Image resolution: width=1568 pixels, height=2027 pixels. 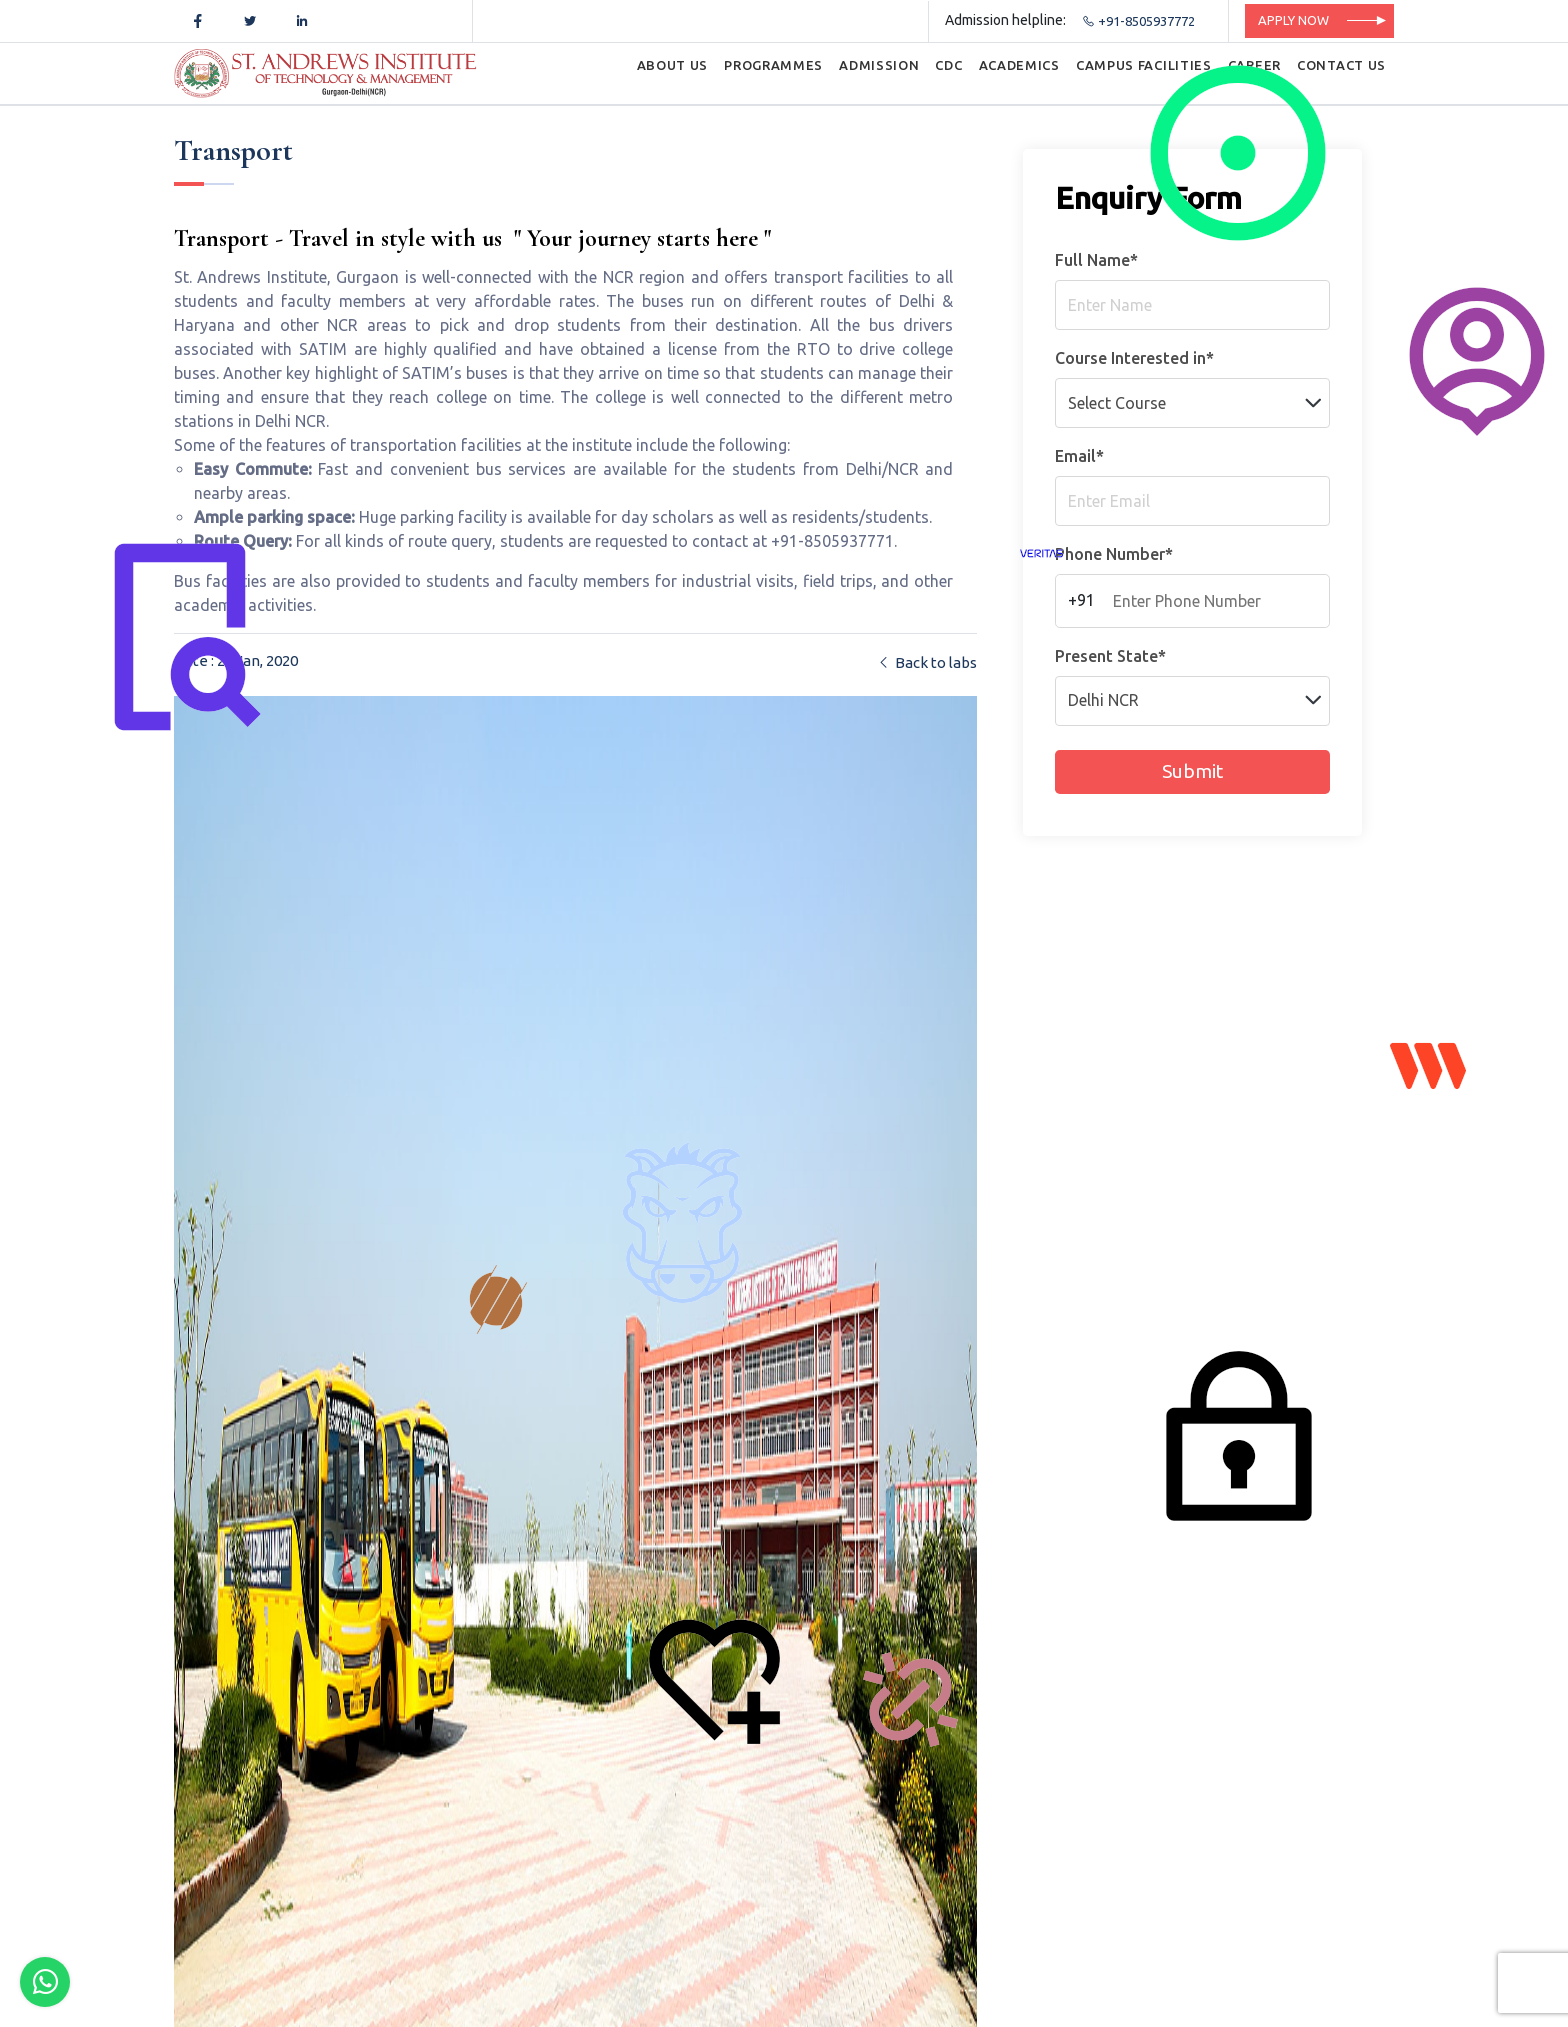 I want to click on add to favorites, so click(x=714, y=1678).